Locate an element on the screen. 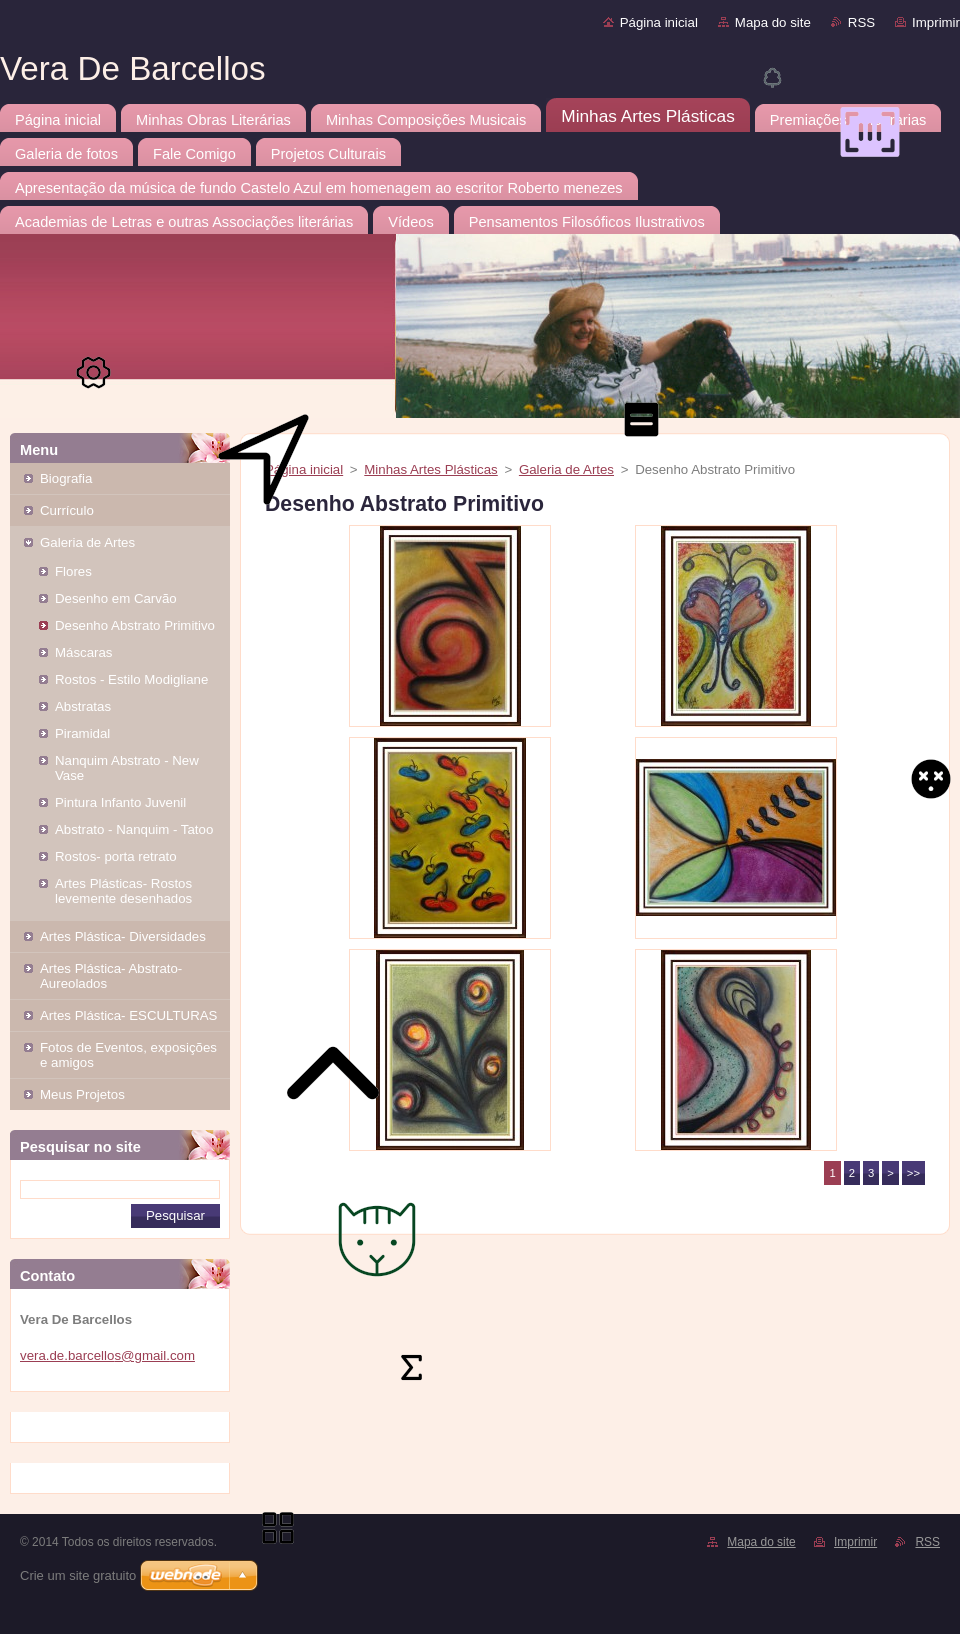  collapse an expanded section is located at coordinates (333, 1073).